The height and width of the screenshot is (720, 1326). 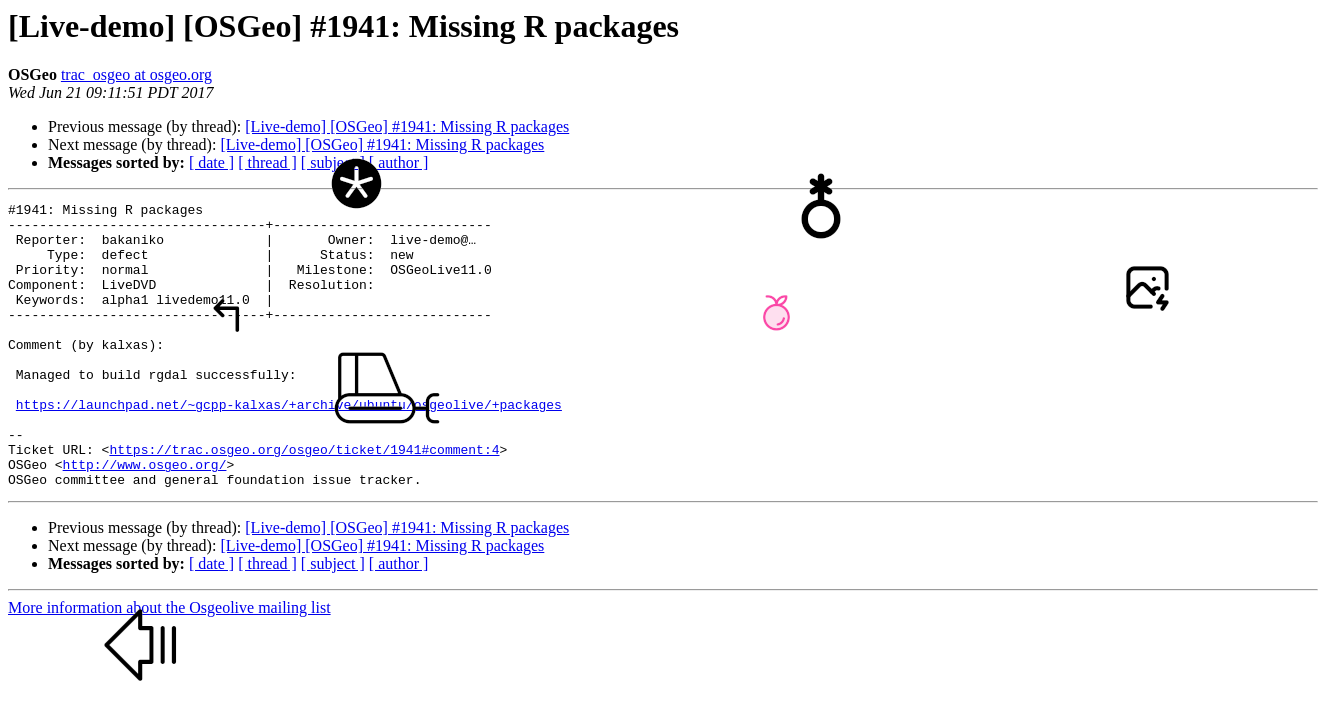 I want to click on select genderqueer as gender identity, so click(x=821, y=206).